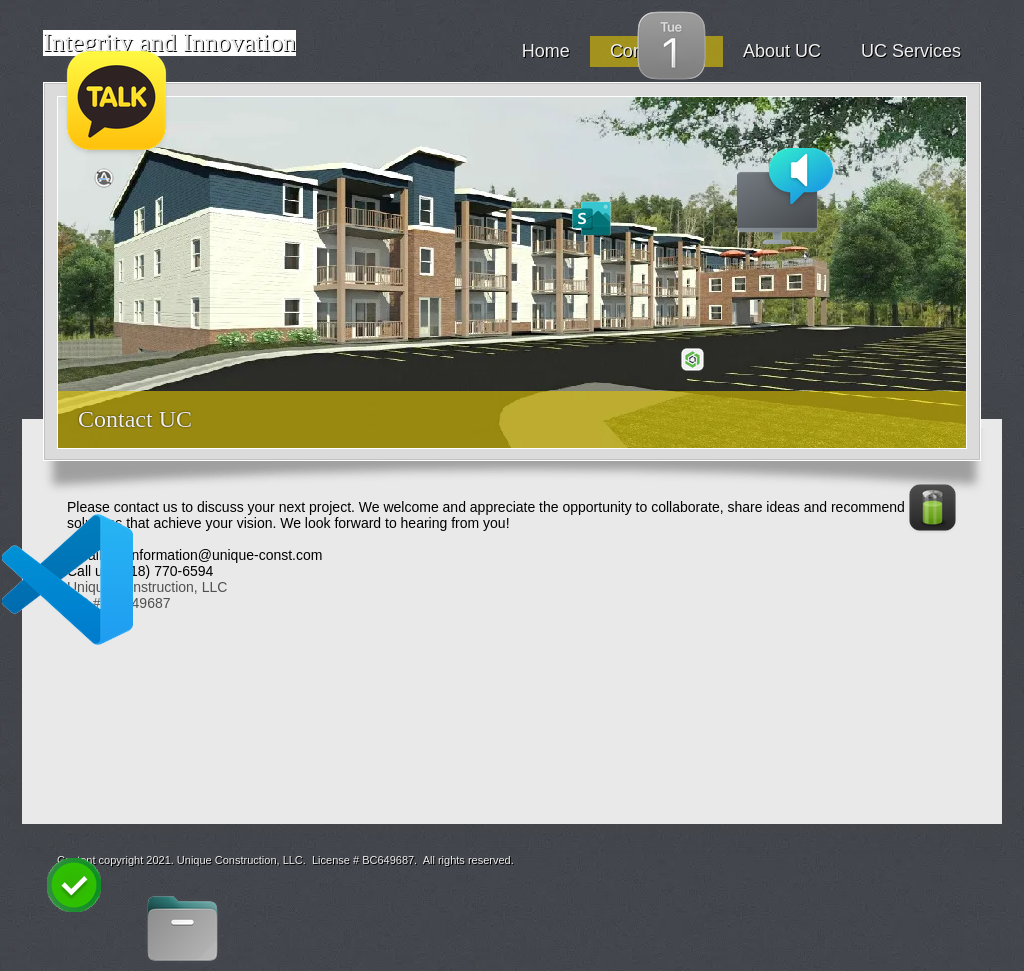 Image resolution: width=1024 pixels, height=971 pixels. I want to click on open visual studio code application, so click(67, 579).